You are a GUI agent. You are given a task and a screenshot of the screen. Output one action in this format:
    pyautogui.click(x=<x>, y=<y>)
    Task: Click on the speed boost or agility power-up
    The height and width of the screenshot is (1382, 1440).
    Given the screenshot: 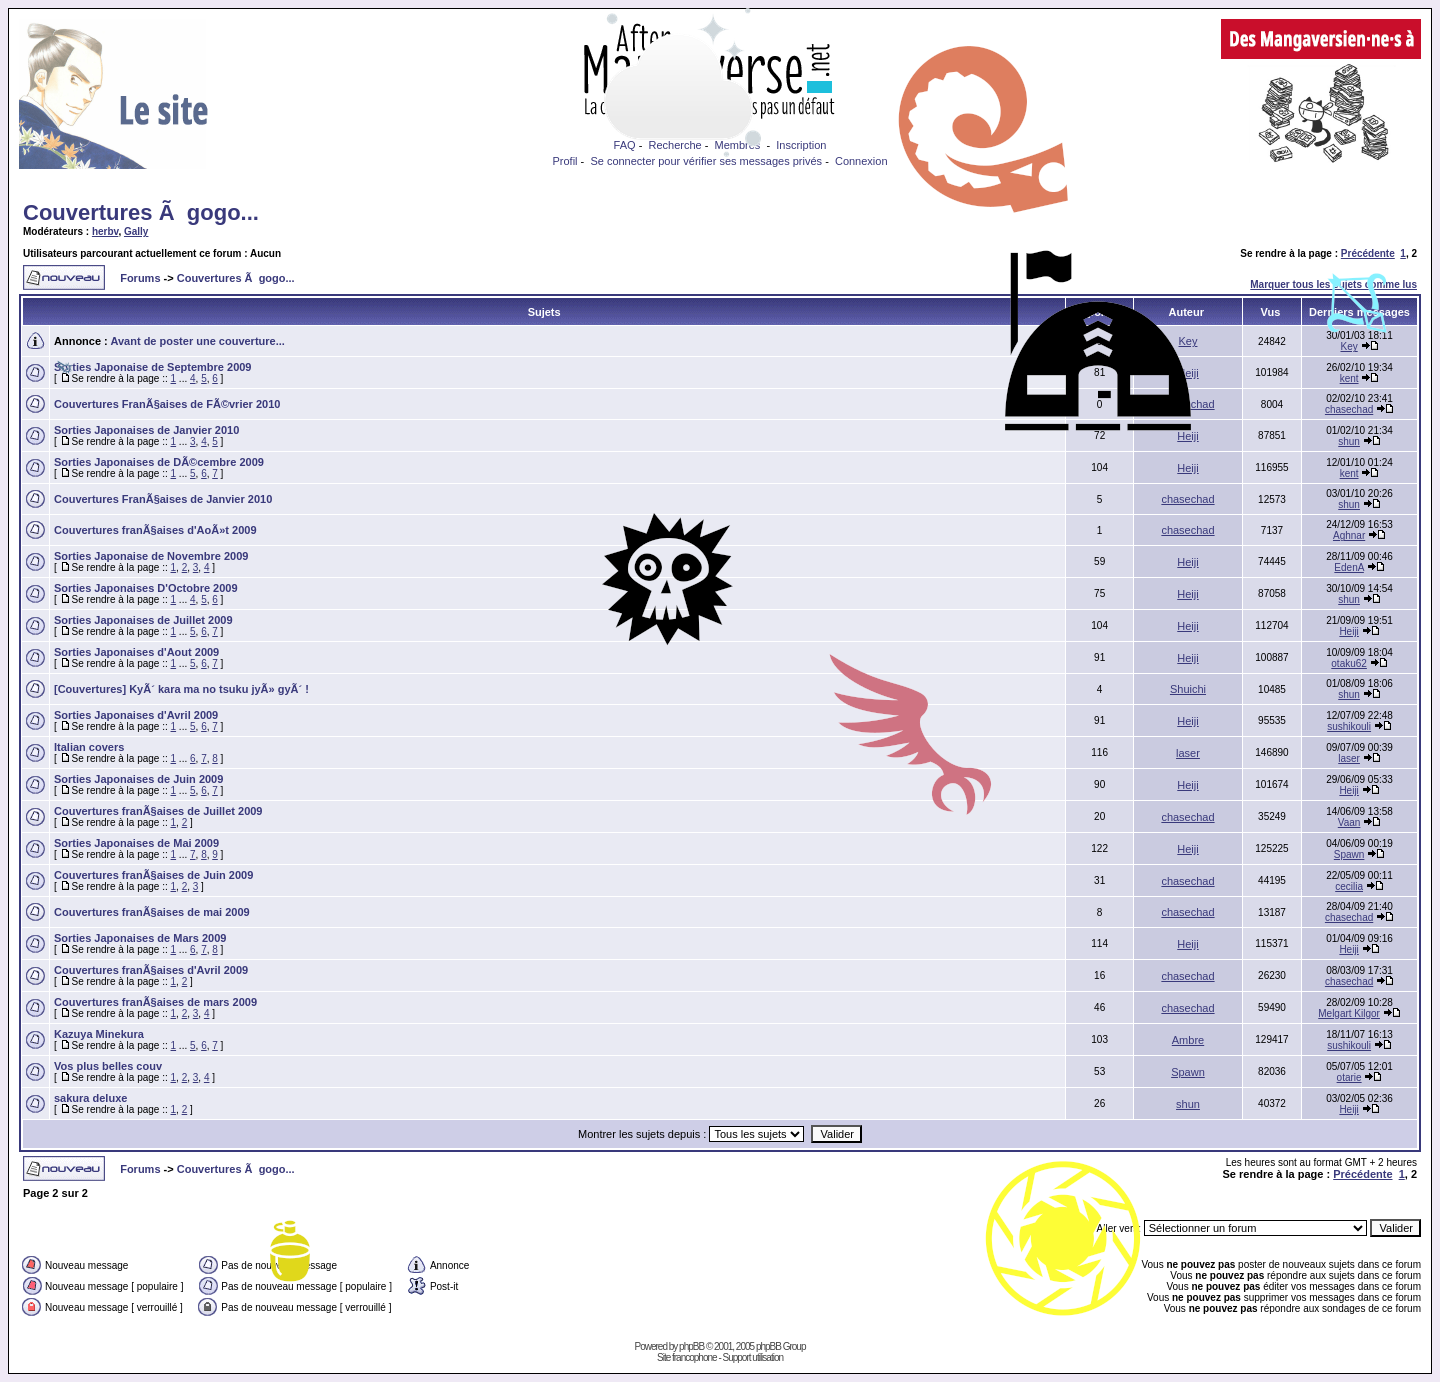 What is the action you would take?
    pyautogui.click(x=910, y=735)
    